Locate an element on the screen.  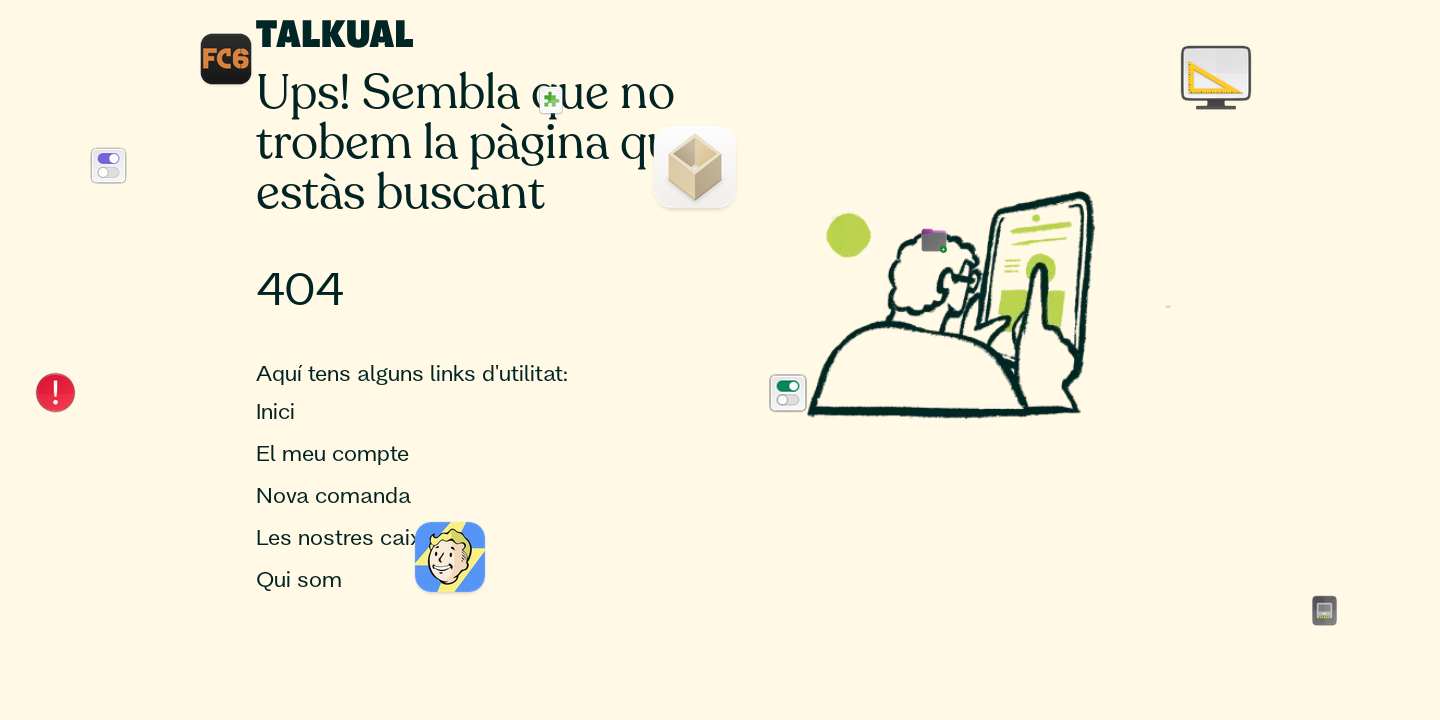
launch Far Cry 6 game is located at coordinates (226, 59).